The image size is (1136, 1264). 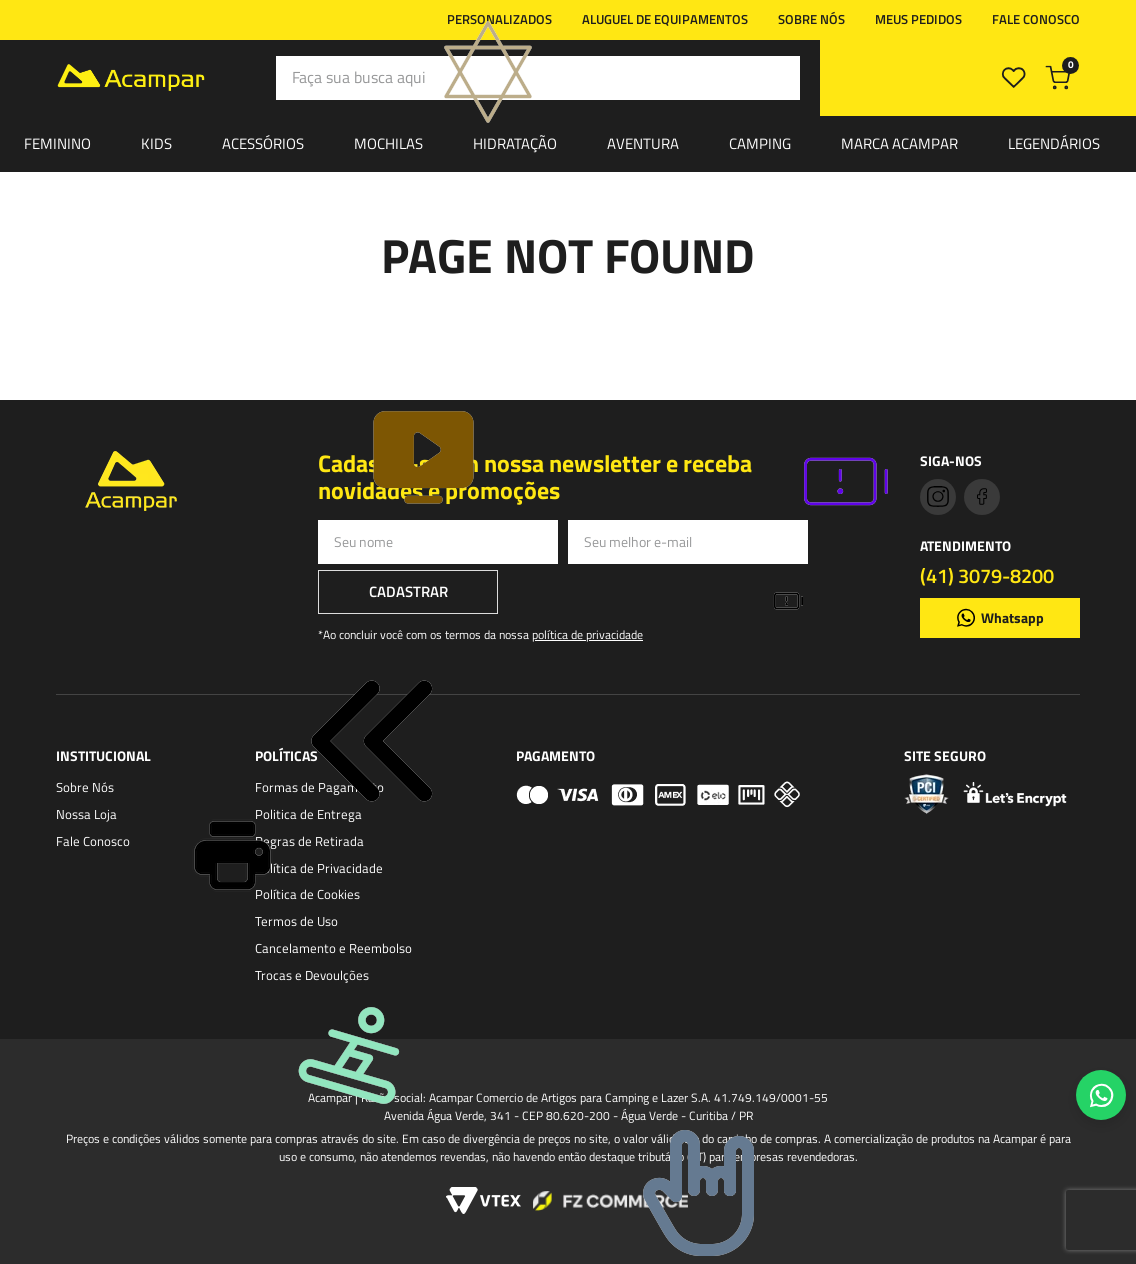 I want to click on go back to the beginning, so click(x=377, y=741).